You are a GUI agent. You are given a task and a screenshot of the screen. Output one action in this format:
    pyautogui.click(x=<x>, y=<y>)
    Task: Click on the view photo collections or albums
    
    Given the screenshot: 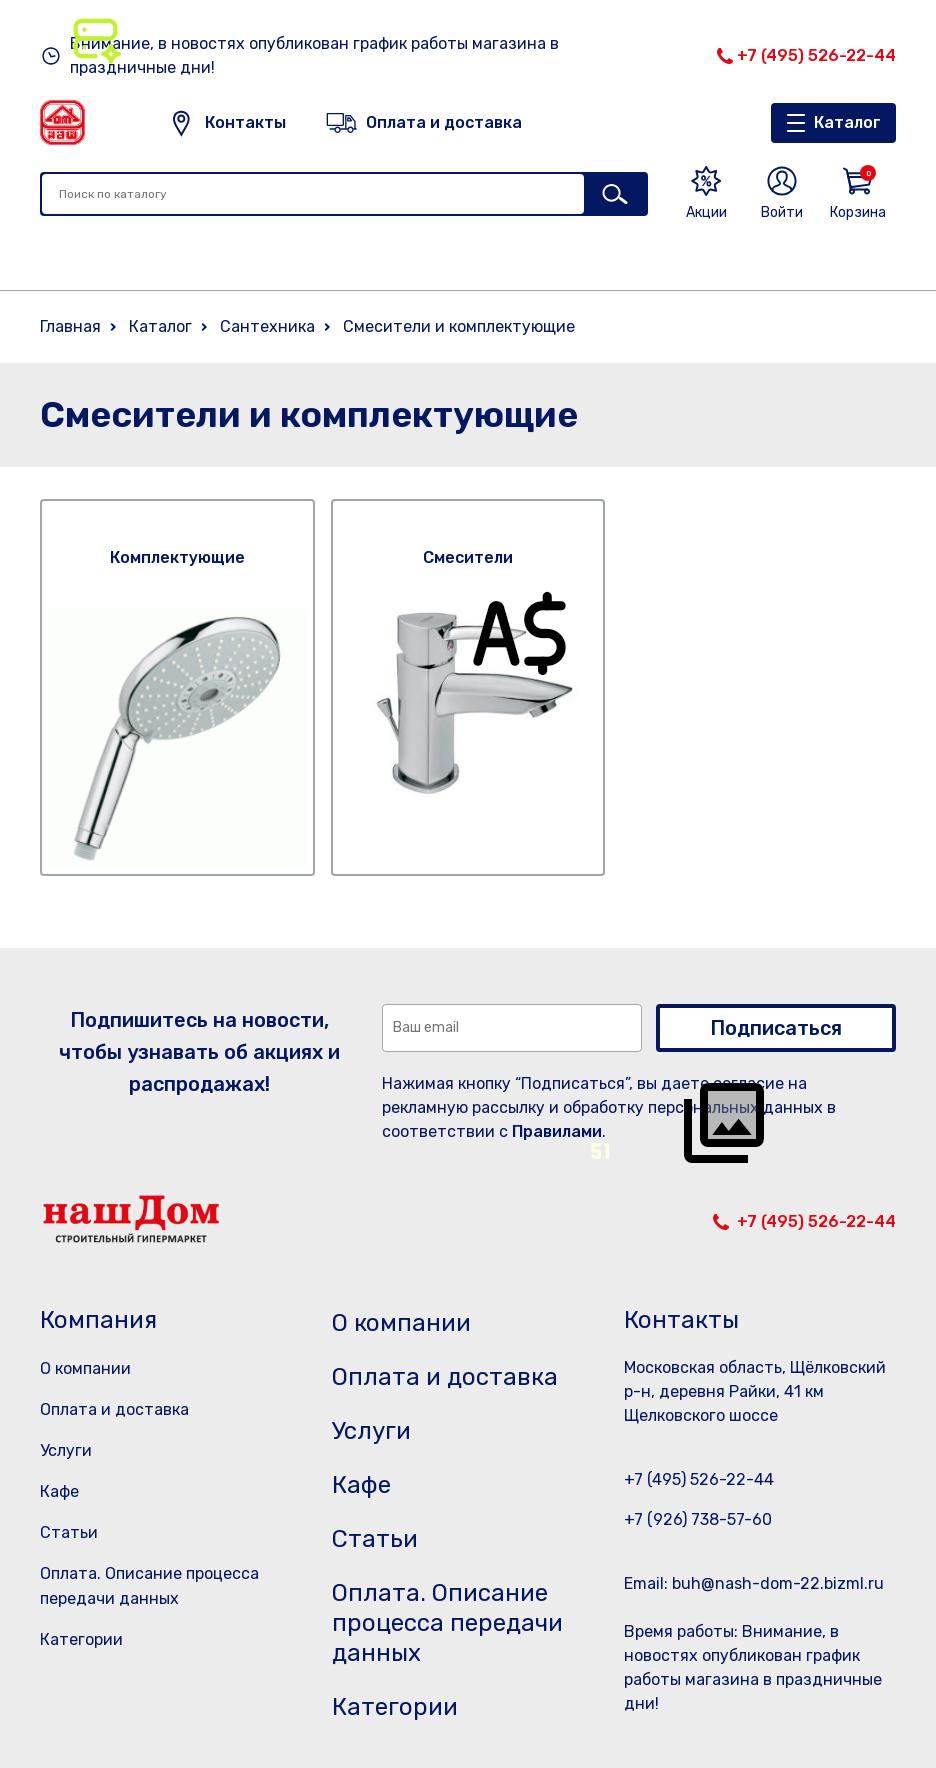 What is the action you would take?
    pyautogui.click(x=724, y=1123)
    